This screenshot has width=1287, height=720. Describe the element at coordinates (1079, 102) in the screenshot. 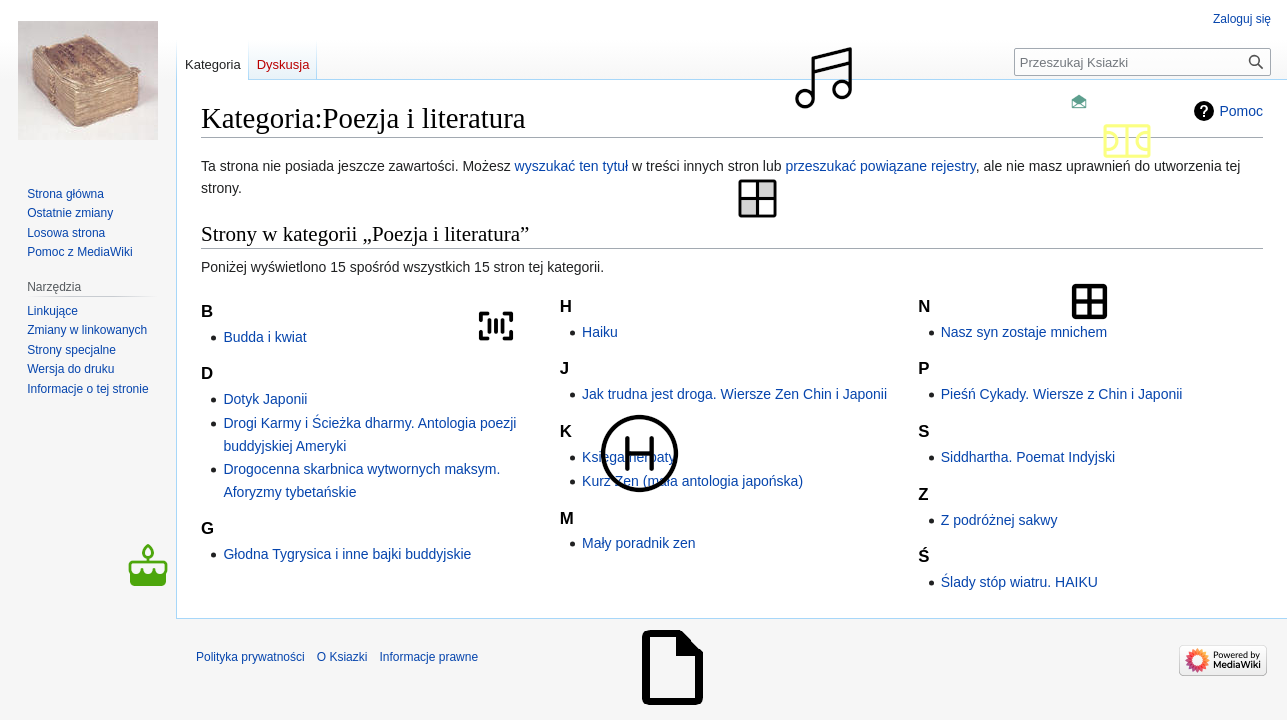

I see `view an opened or read email message` at that location.